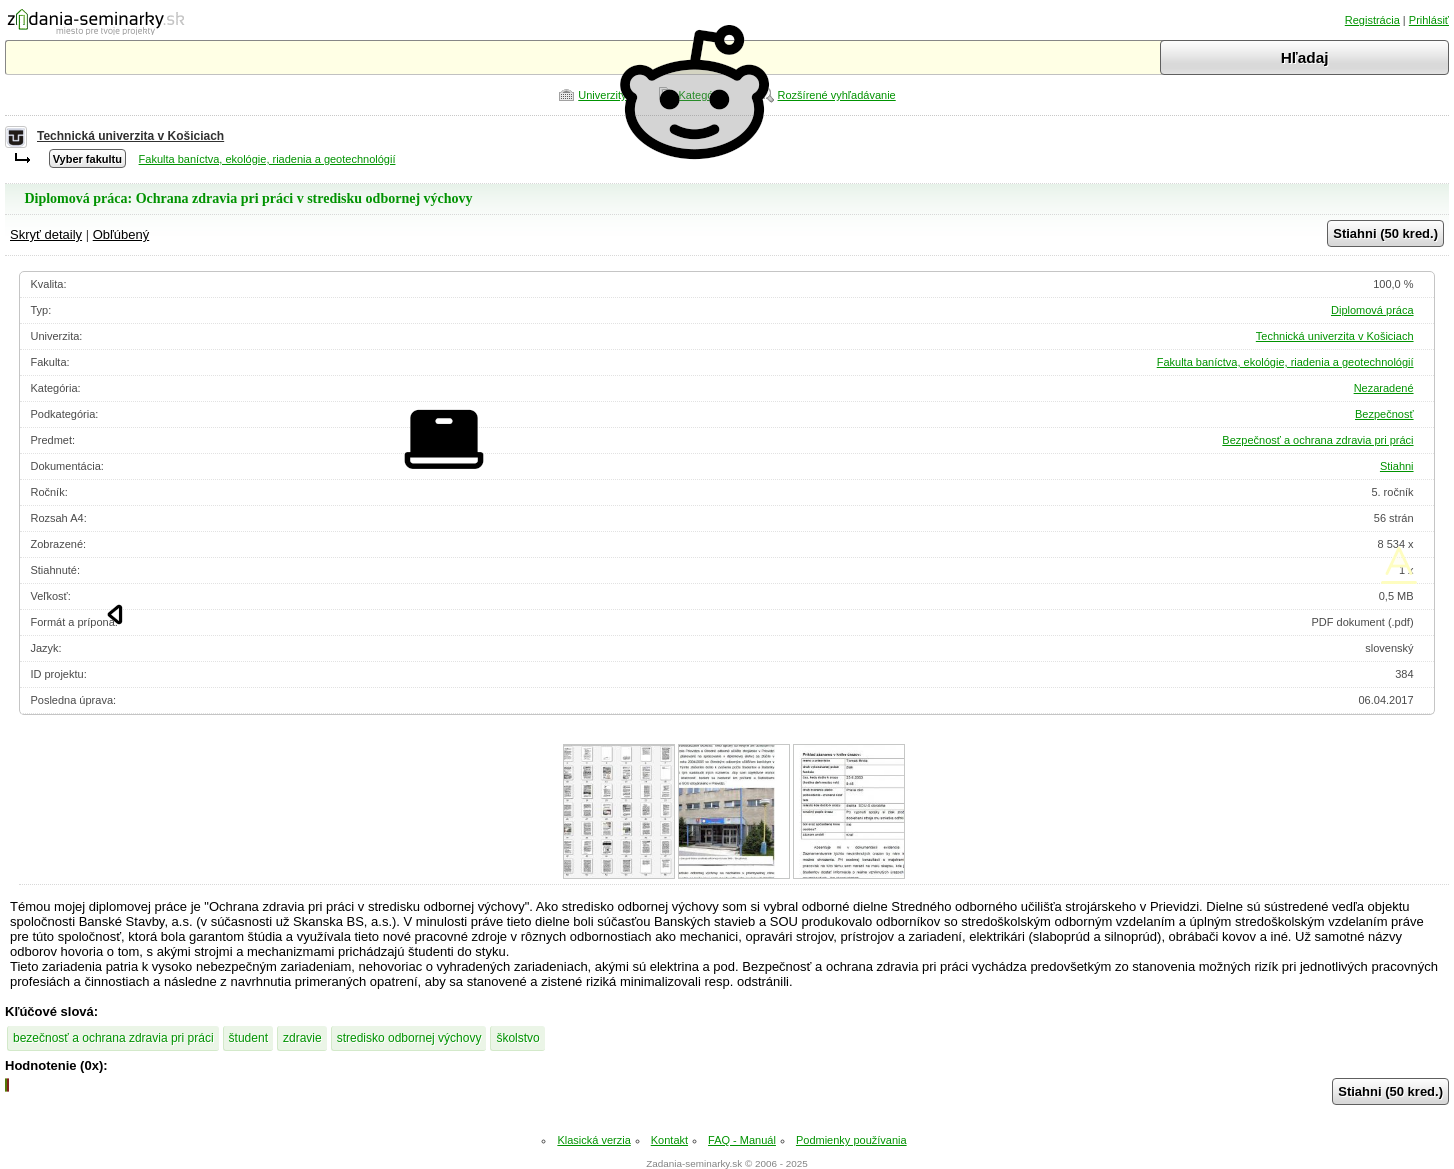 Image resolution: width=1454 pixels, height=1169 pixels. Describe the element at coordinates (444, 438) in the screenshot. I see `switch to desktop view` at that location.